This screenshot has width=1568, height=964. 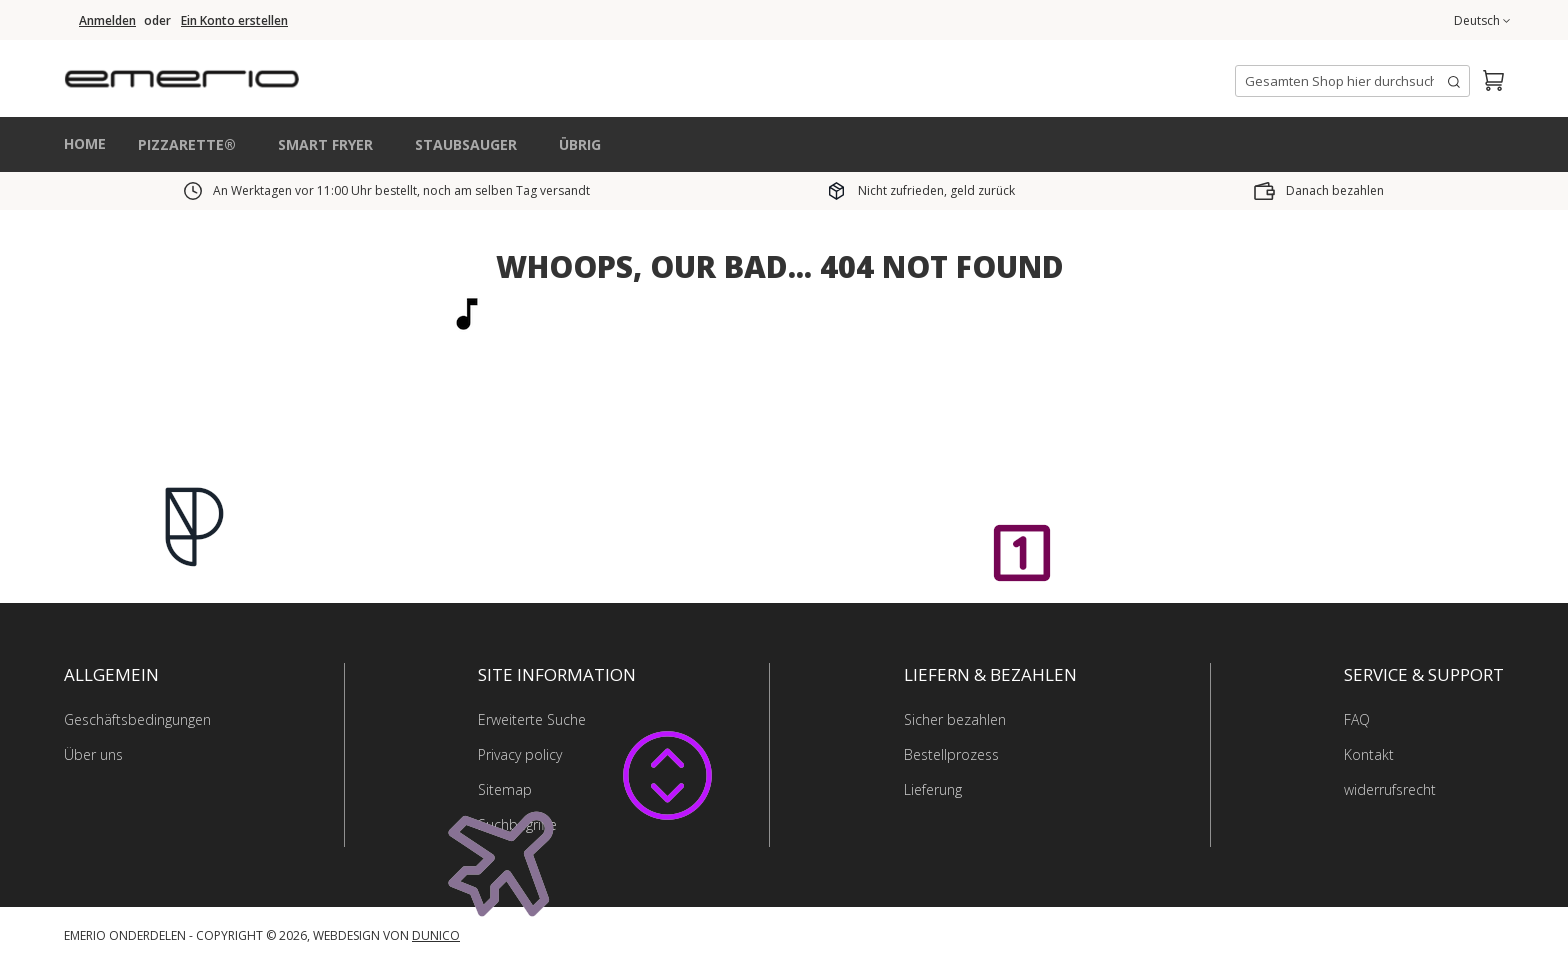 I want to click on phosphor icons logo, so click(x=188, y=522).